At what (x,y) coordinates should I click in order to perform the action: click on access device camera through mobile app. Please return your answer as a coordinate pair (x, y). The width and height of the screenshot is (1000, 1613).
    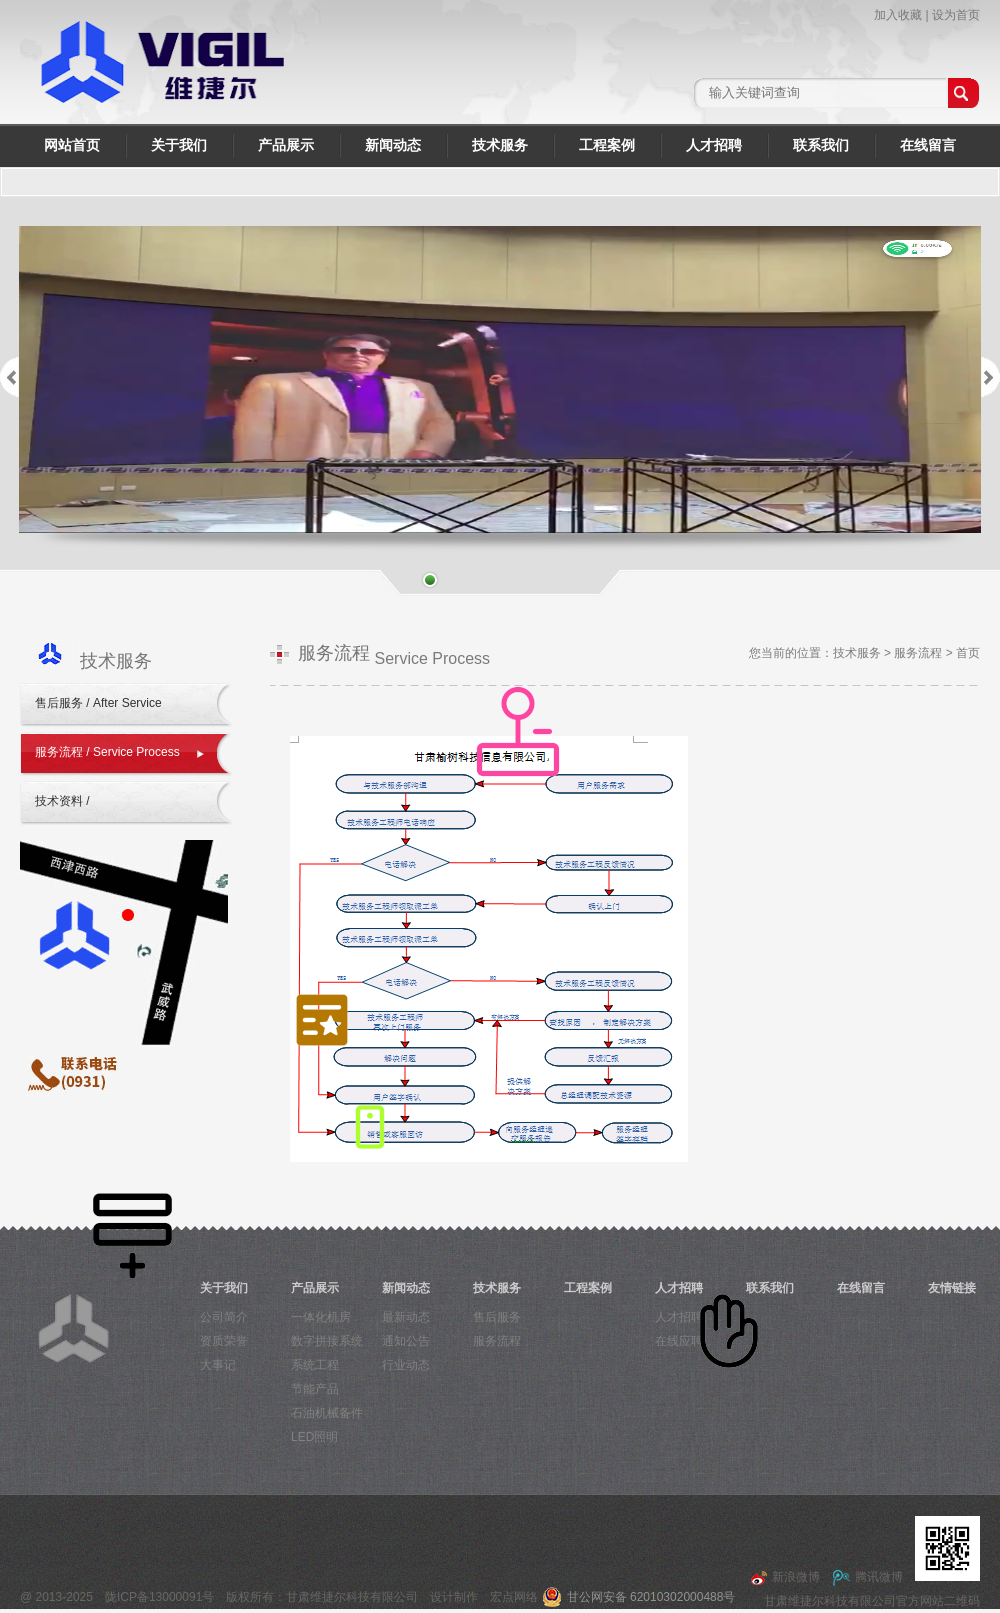
    Looking at the image, I should click on (370, 1127).